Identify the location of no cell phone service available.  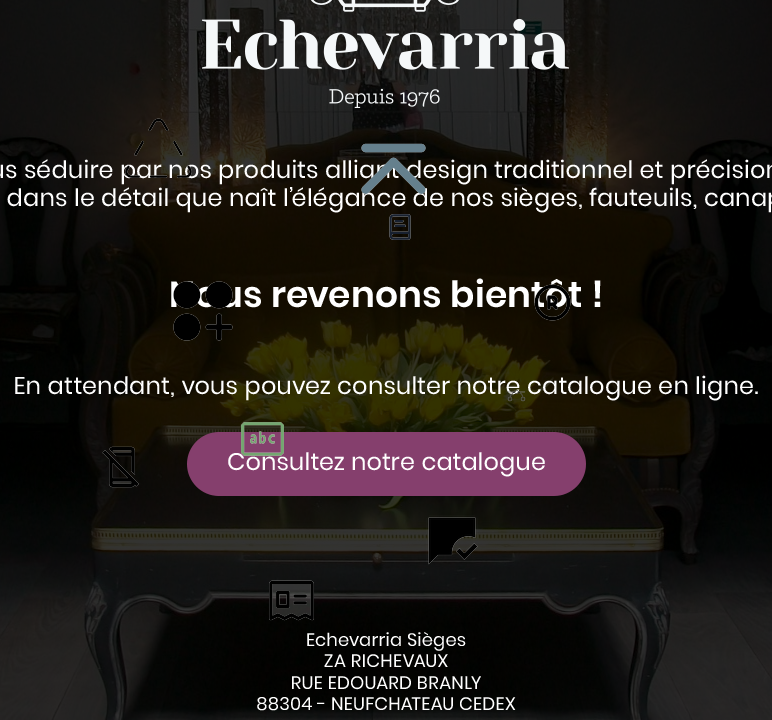
(122, 467).